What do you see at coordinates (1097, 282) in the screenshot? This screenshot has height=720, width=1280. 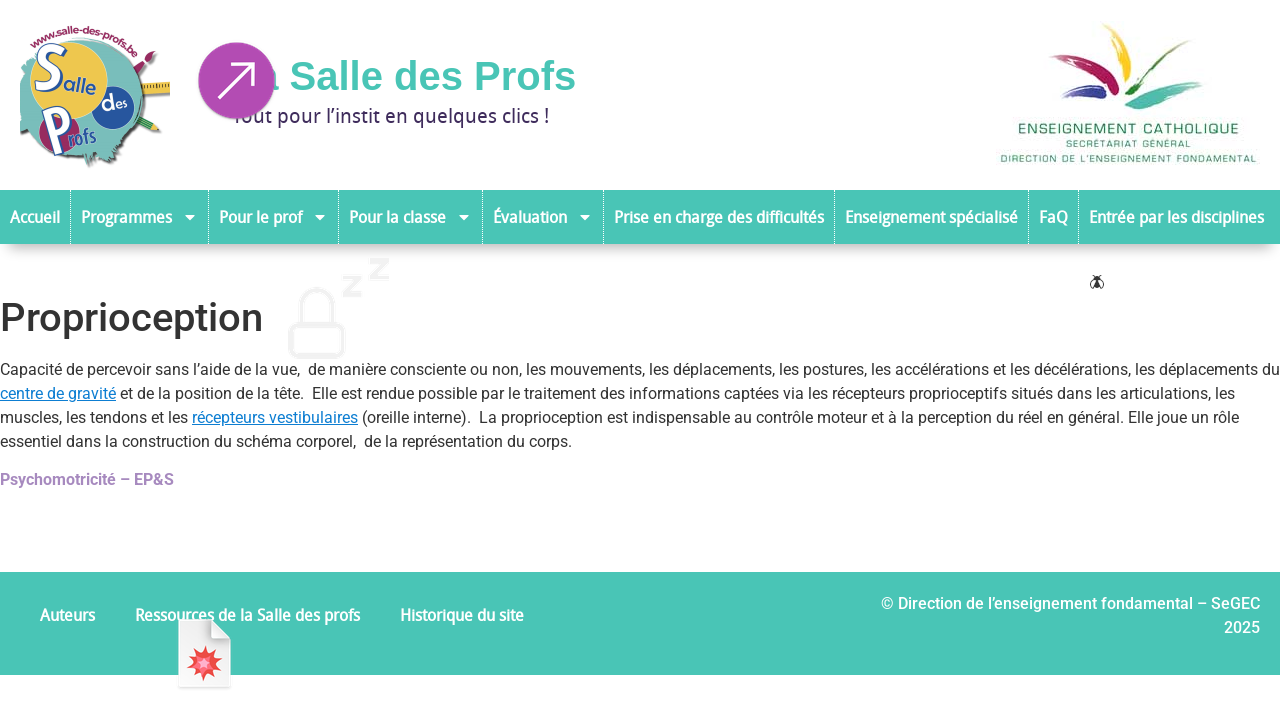 I see `report a bug or issue` at bounding box center [1097, 282].